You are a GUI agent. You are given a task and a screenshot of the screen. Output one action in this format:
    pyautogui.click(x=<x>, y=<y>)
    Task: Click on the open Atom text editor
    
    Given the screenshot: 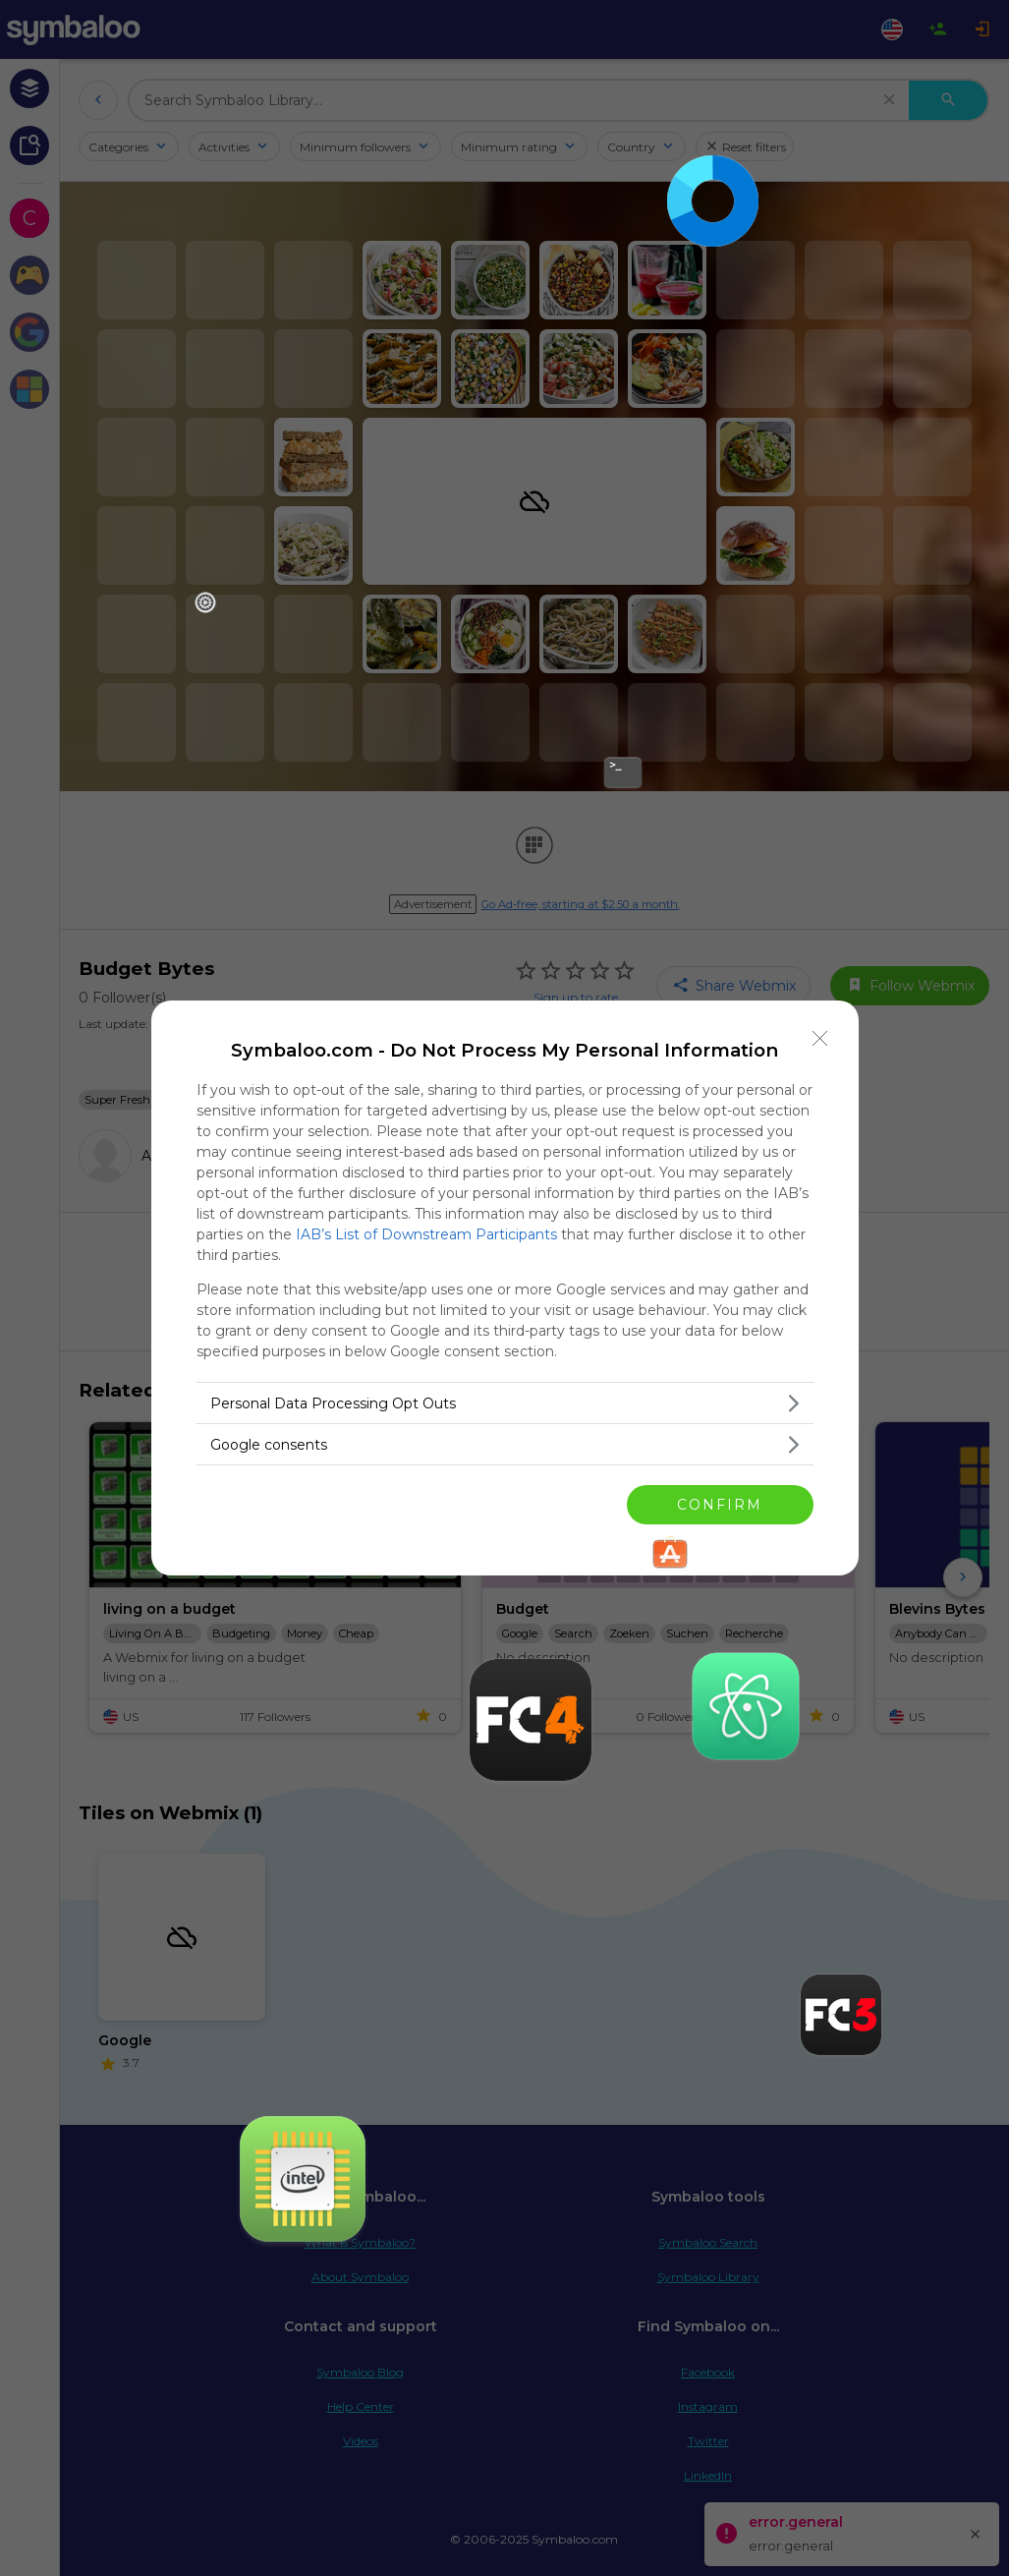 What is the action you would take?
    pyautogui.click(x=746, y=1706)
    